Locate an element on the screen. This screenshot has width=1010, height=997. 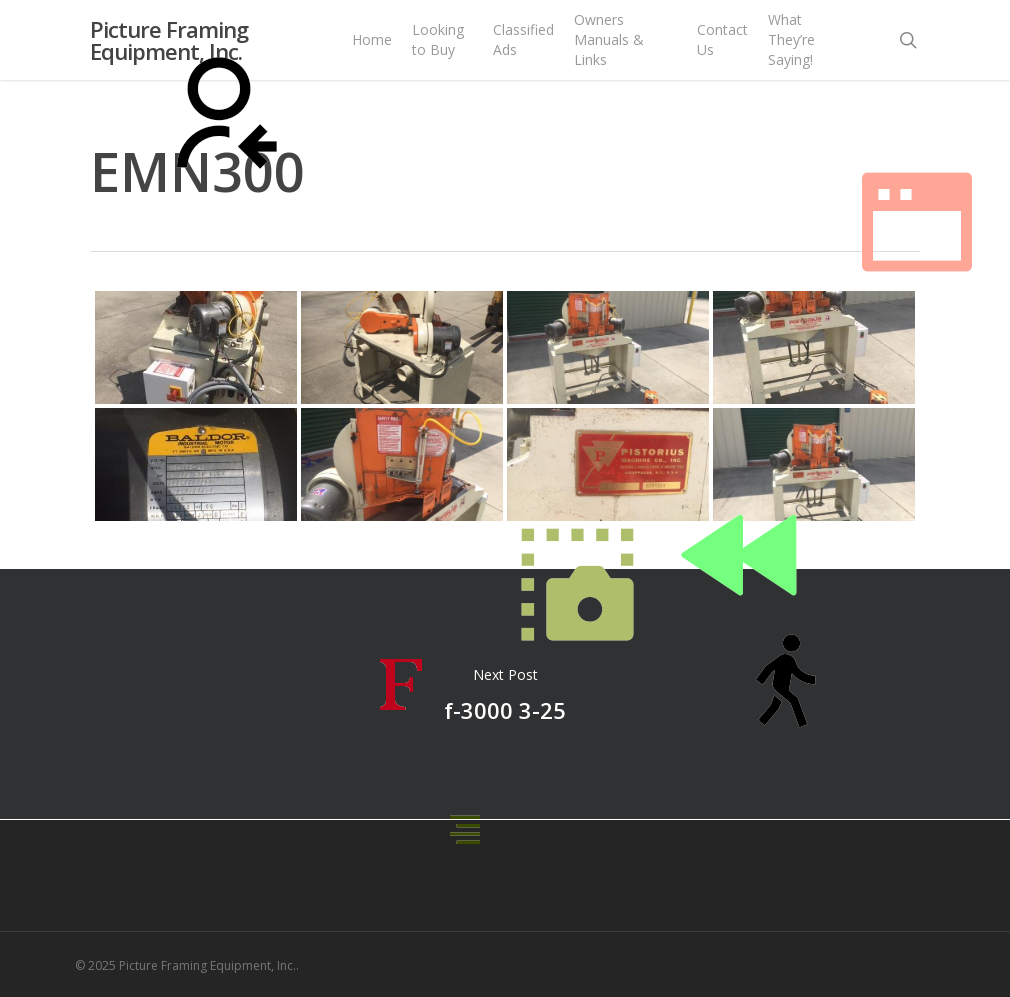
switch to sans-serif font style is located at coordinates (401, 683).